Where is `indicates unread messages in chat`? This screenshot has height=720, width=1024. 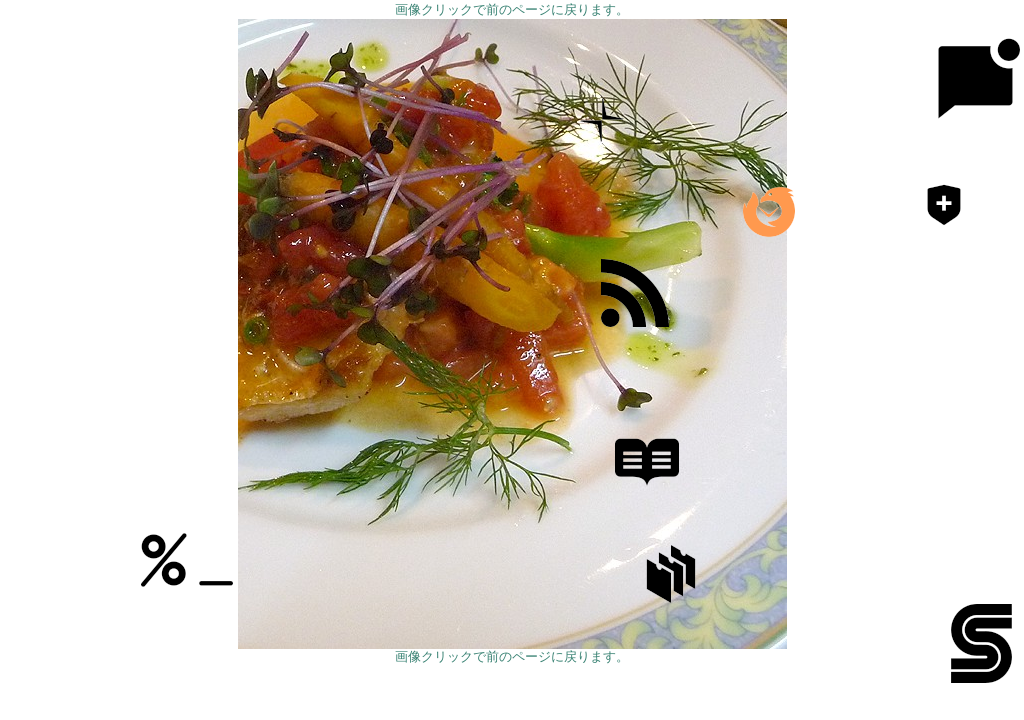
indicates unread messages in chat is located at coordinates (975, 79).